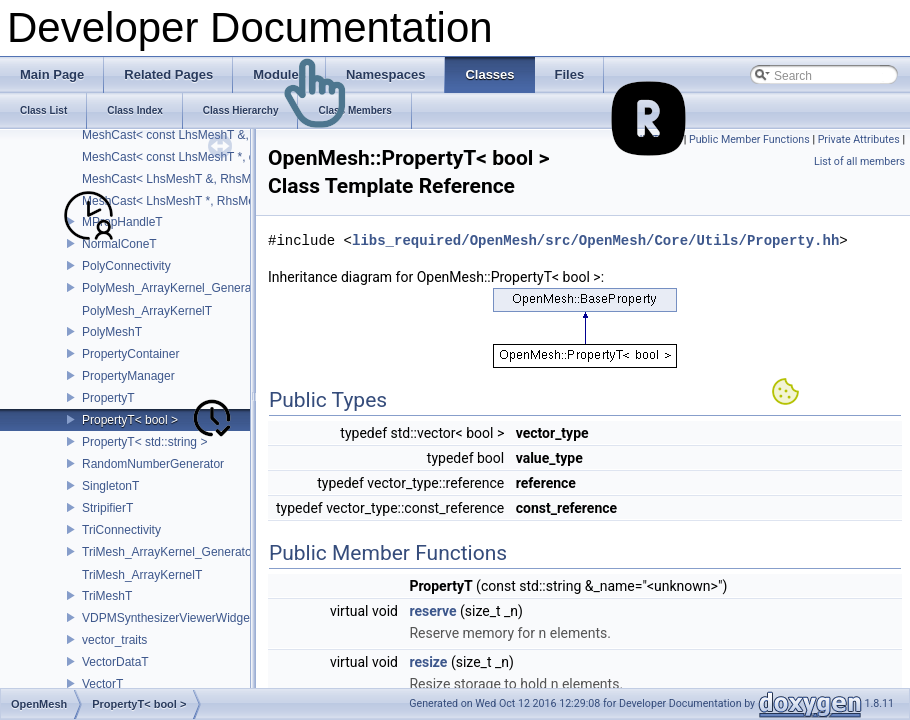  Describe the element at coordinates (315, 91) in the screenshot. I see `tap or click to interact` at that location.